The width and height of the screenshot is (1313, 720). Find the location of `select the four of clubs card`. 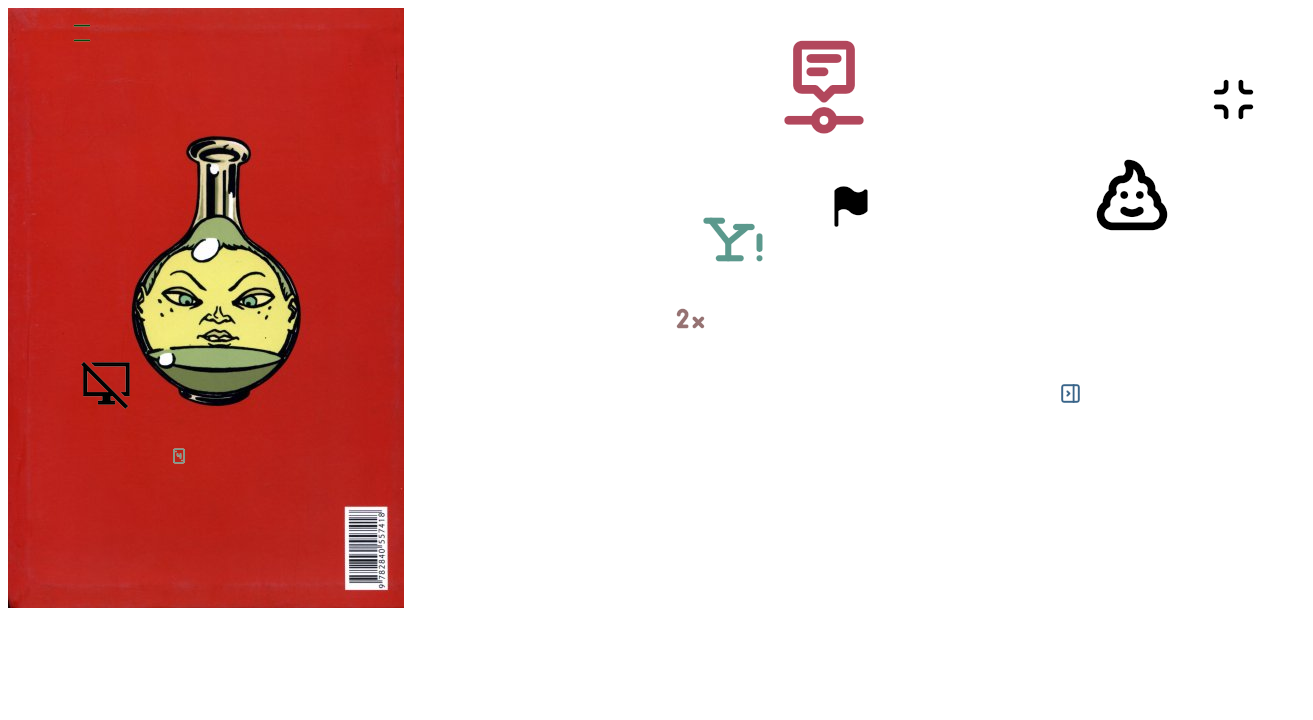

select the four of clubs card is located at coordinates (179, 456).